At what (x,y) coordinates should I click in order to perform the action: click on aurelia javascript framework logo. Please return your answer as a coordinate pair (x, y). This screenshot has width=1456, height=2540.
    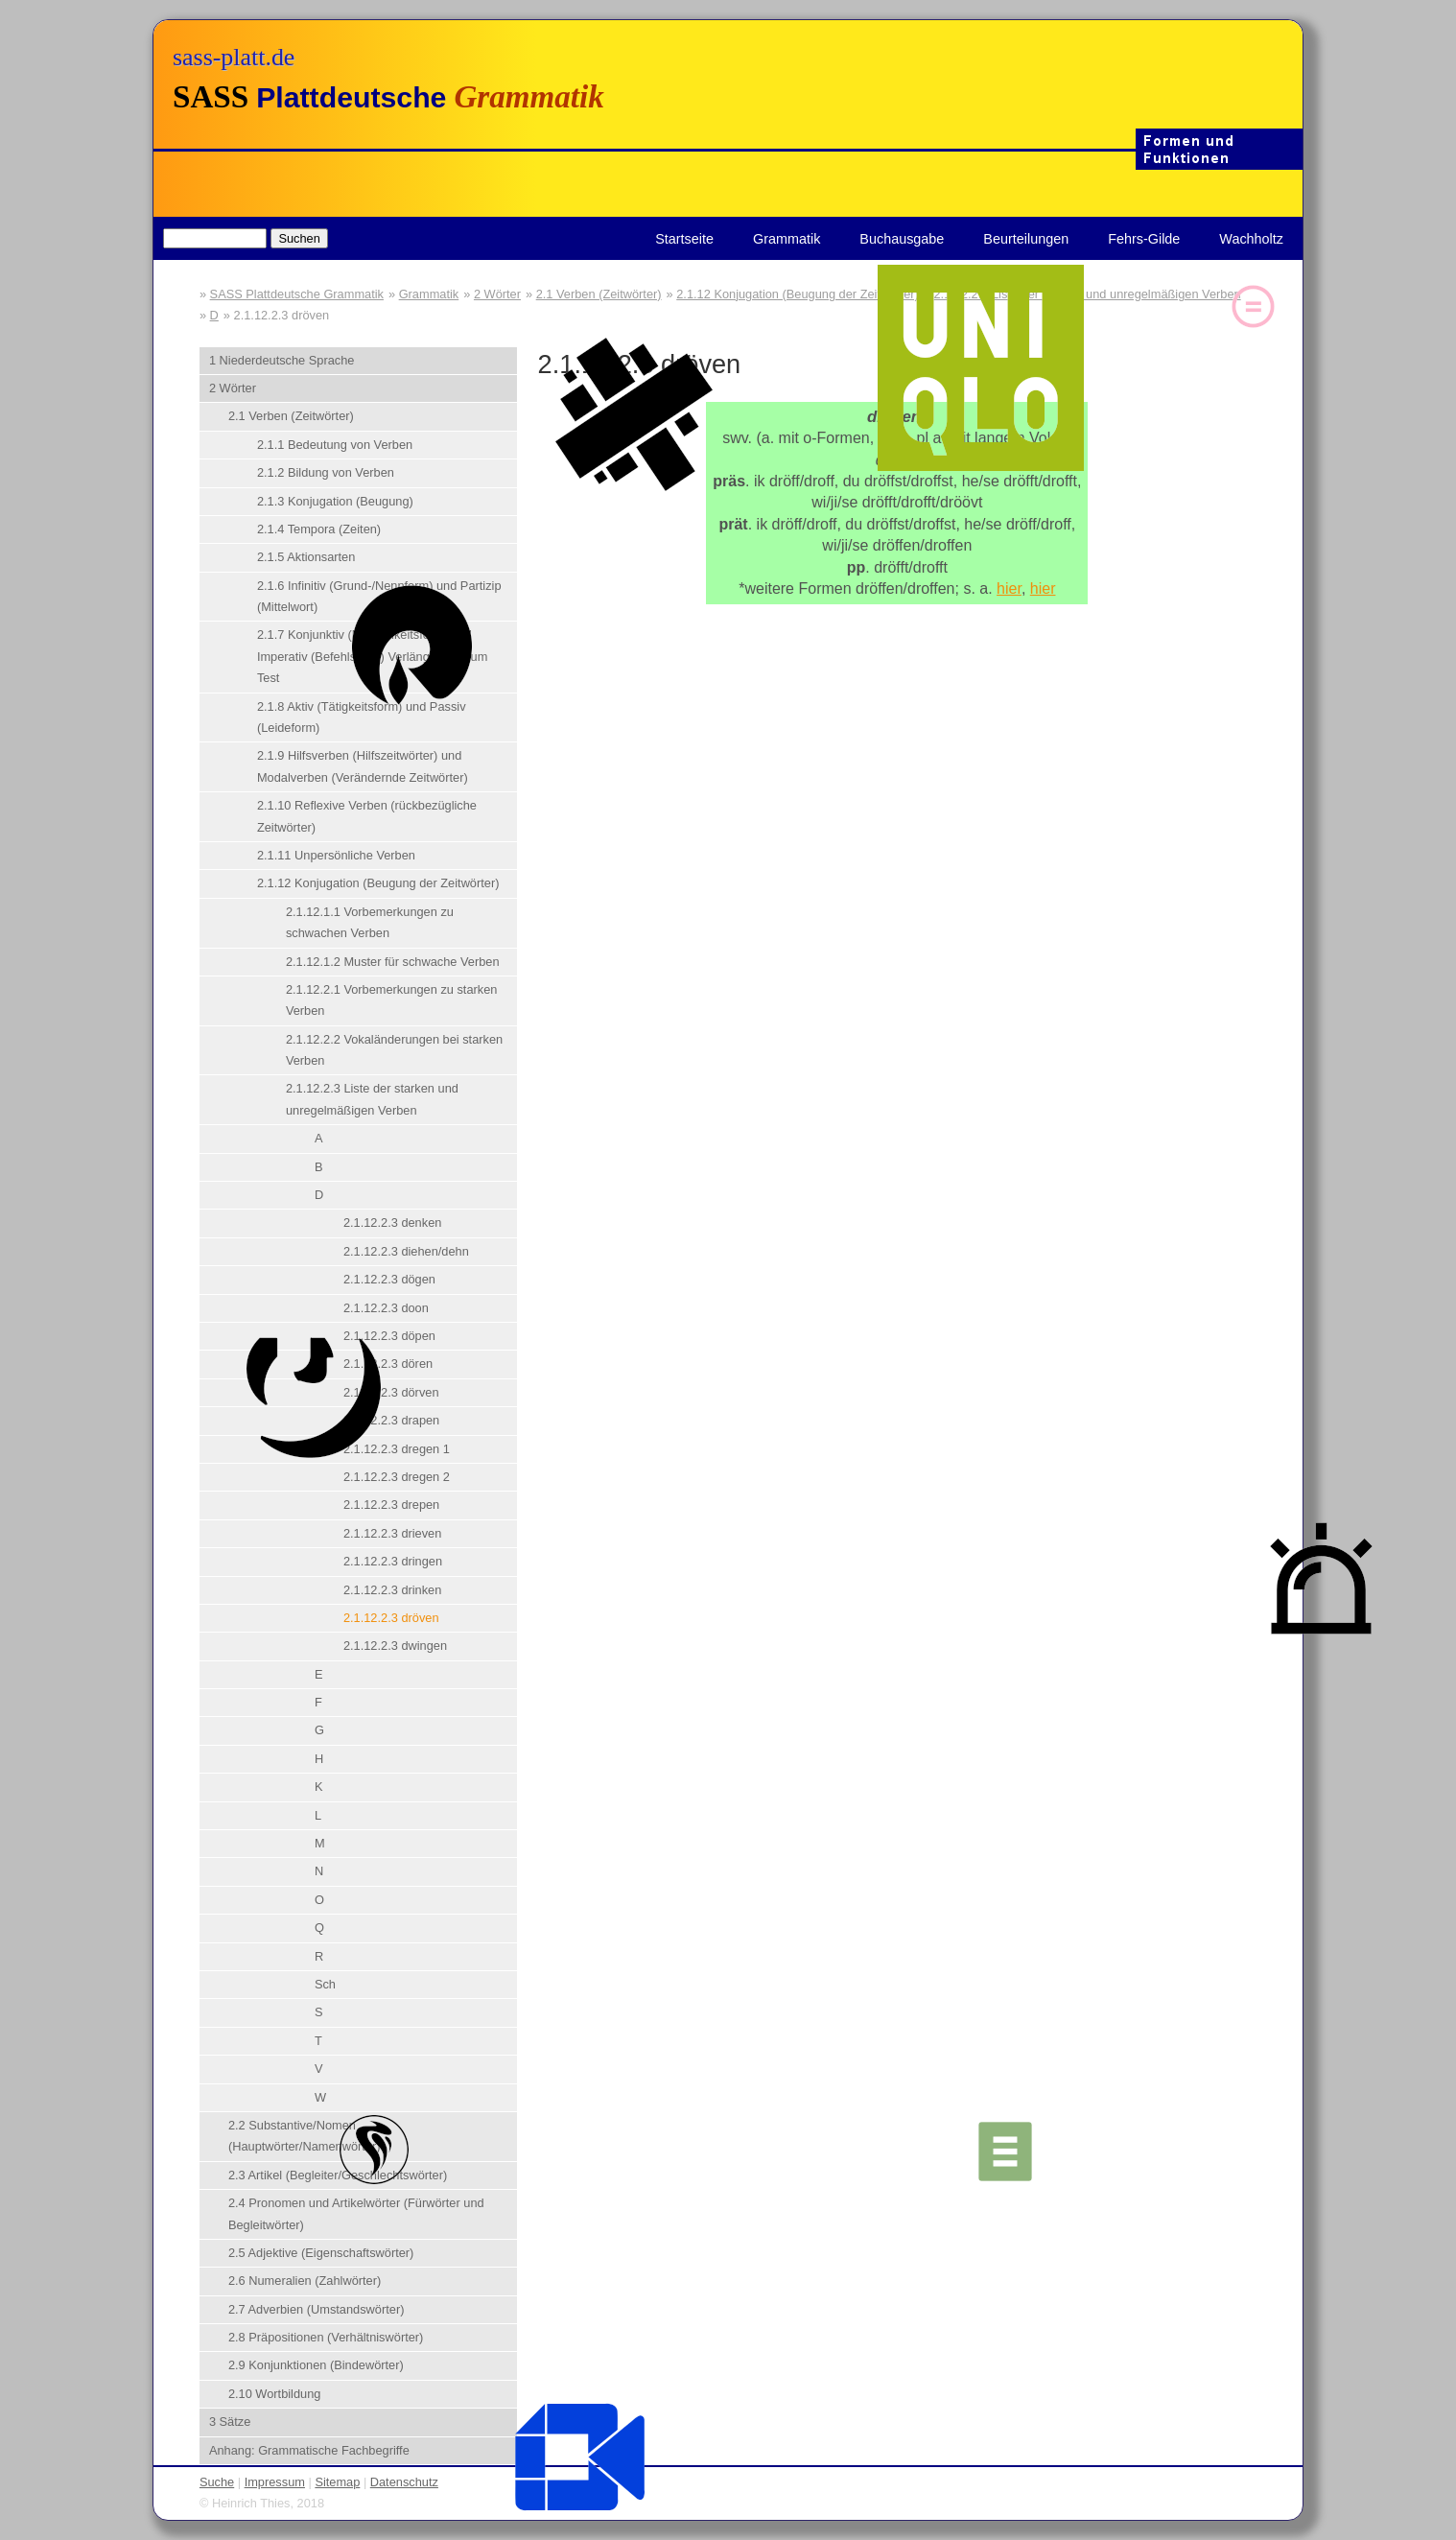
    Looking at the image, I should click on (634, 414).